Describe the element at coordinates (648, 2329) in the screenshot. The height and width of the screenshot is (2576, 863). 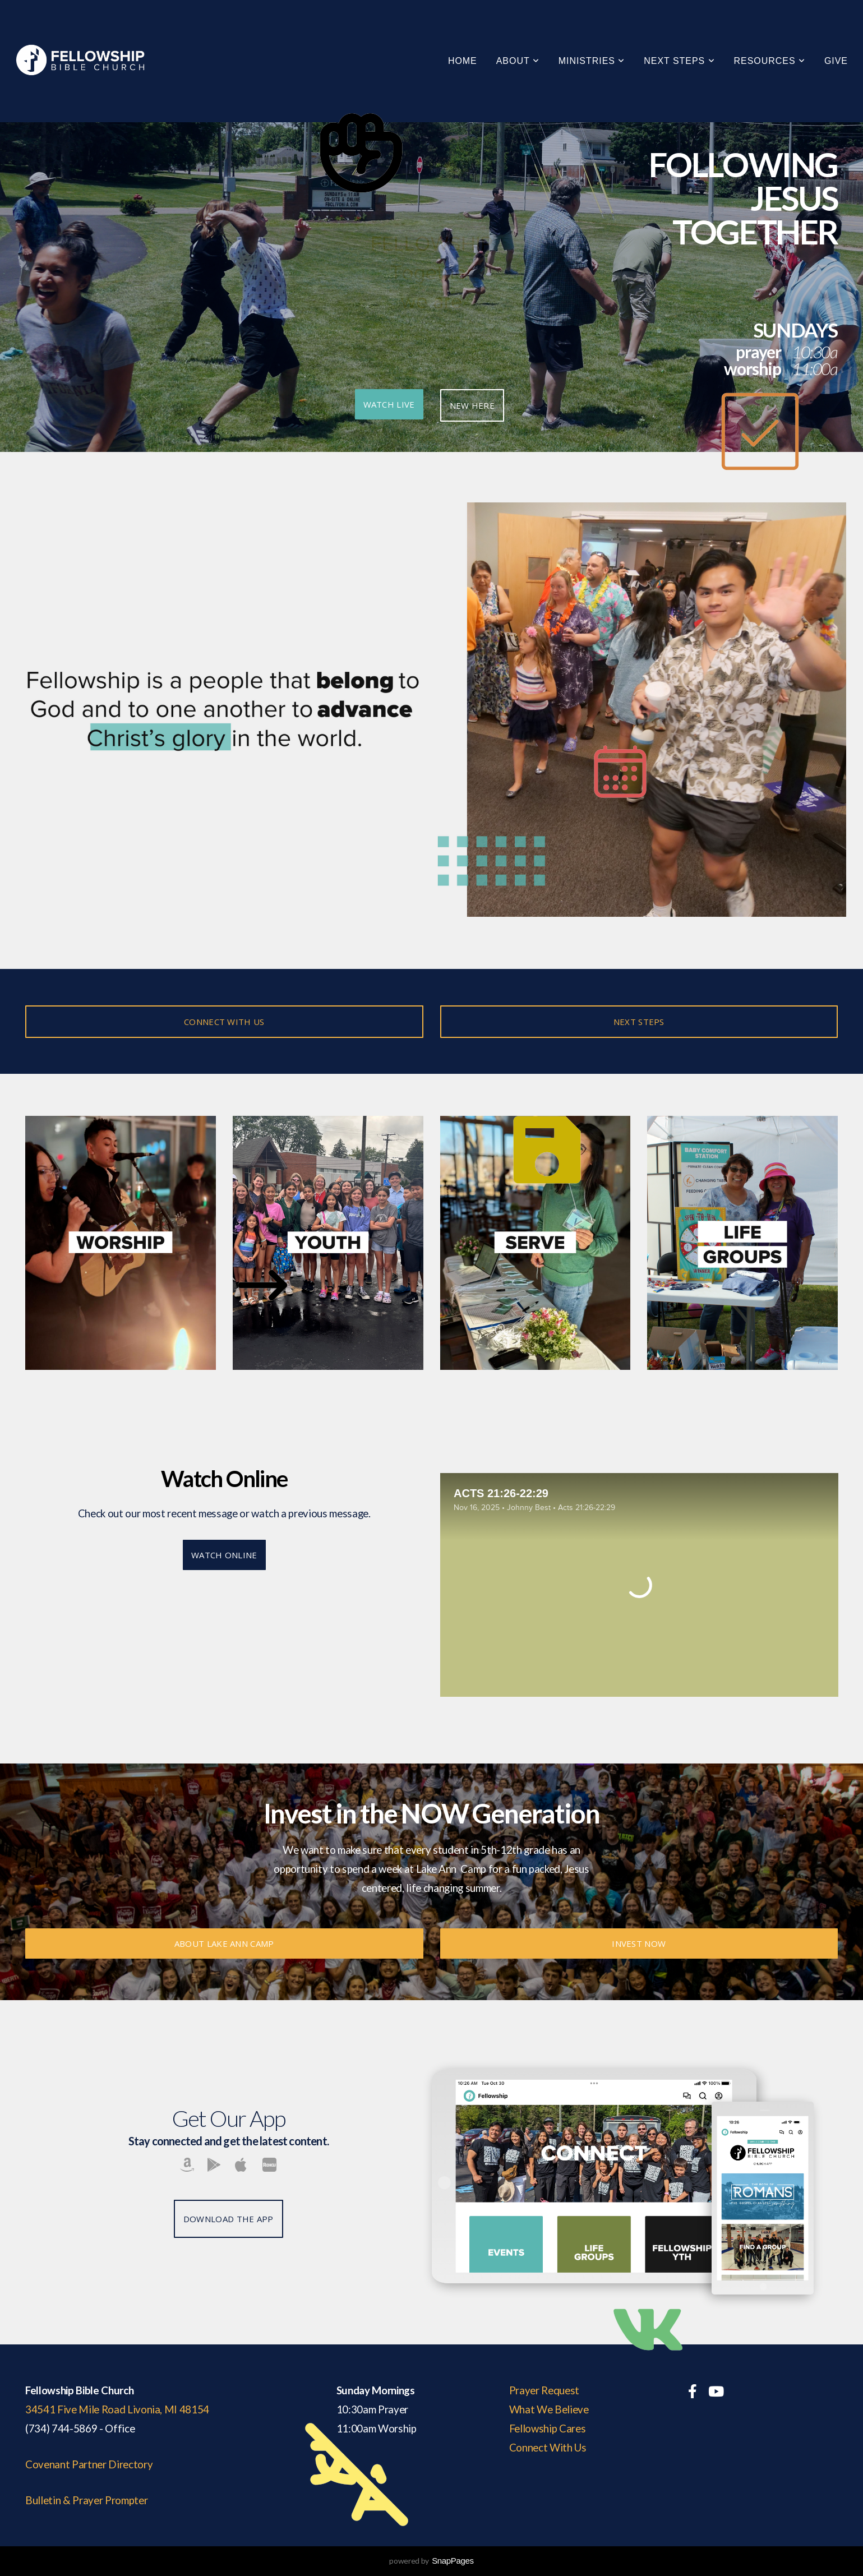
I see `open VK social network` at that location.